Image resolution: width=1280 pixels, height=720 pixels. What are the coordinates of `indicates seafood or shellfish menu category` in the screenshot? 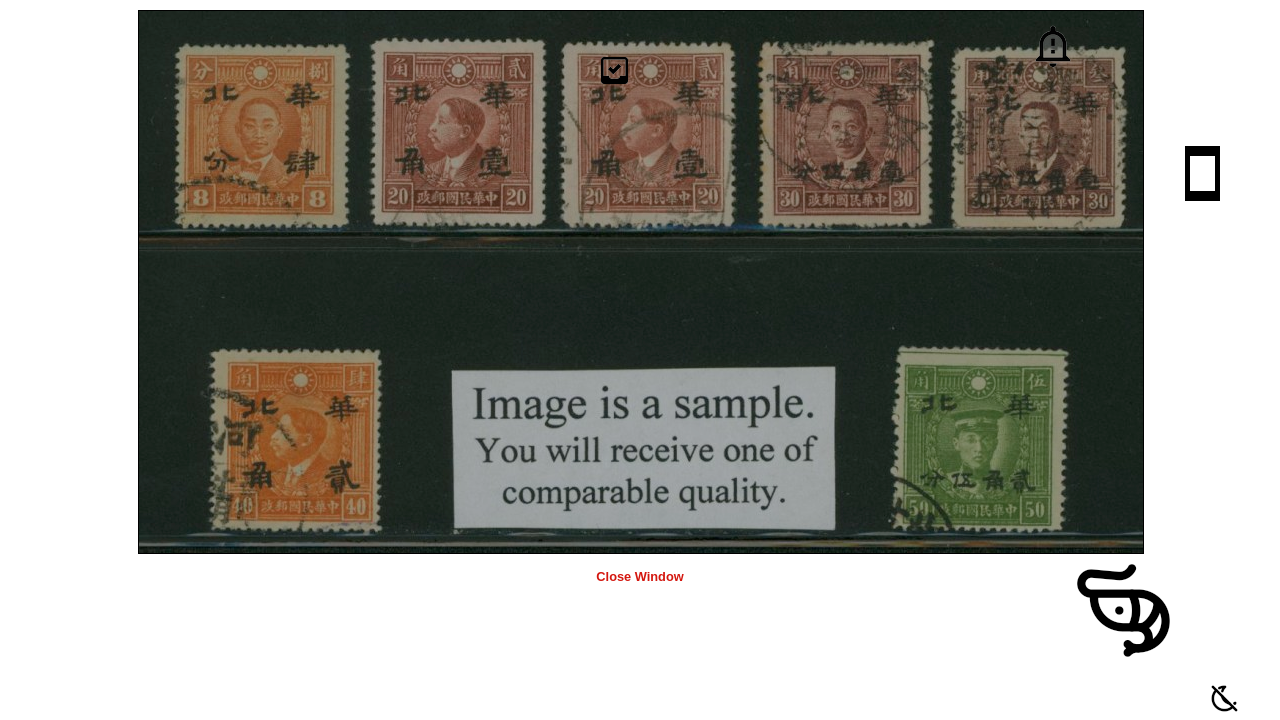 It's located at (1123, 610).